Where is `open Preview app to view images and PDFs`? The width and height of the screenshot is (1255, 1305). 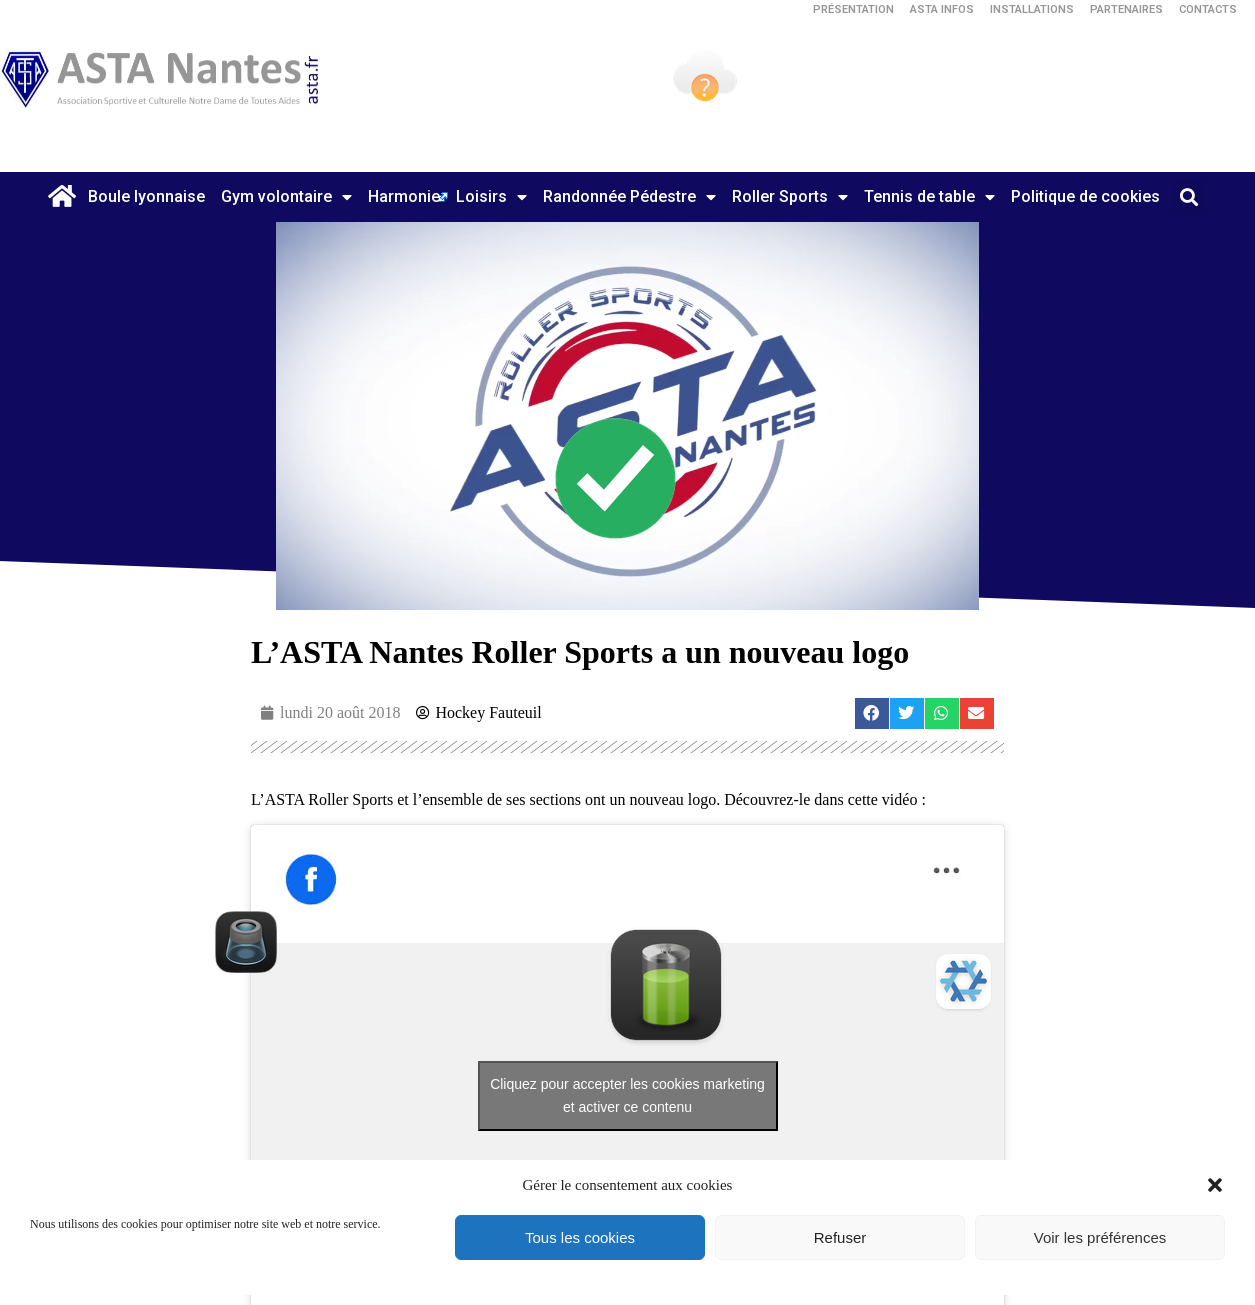 open Preview app to view images and PDFs is located at coordinates (246, 942).